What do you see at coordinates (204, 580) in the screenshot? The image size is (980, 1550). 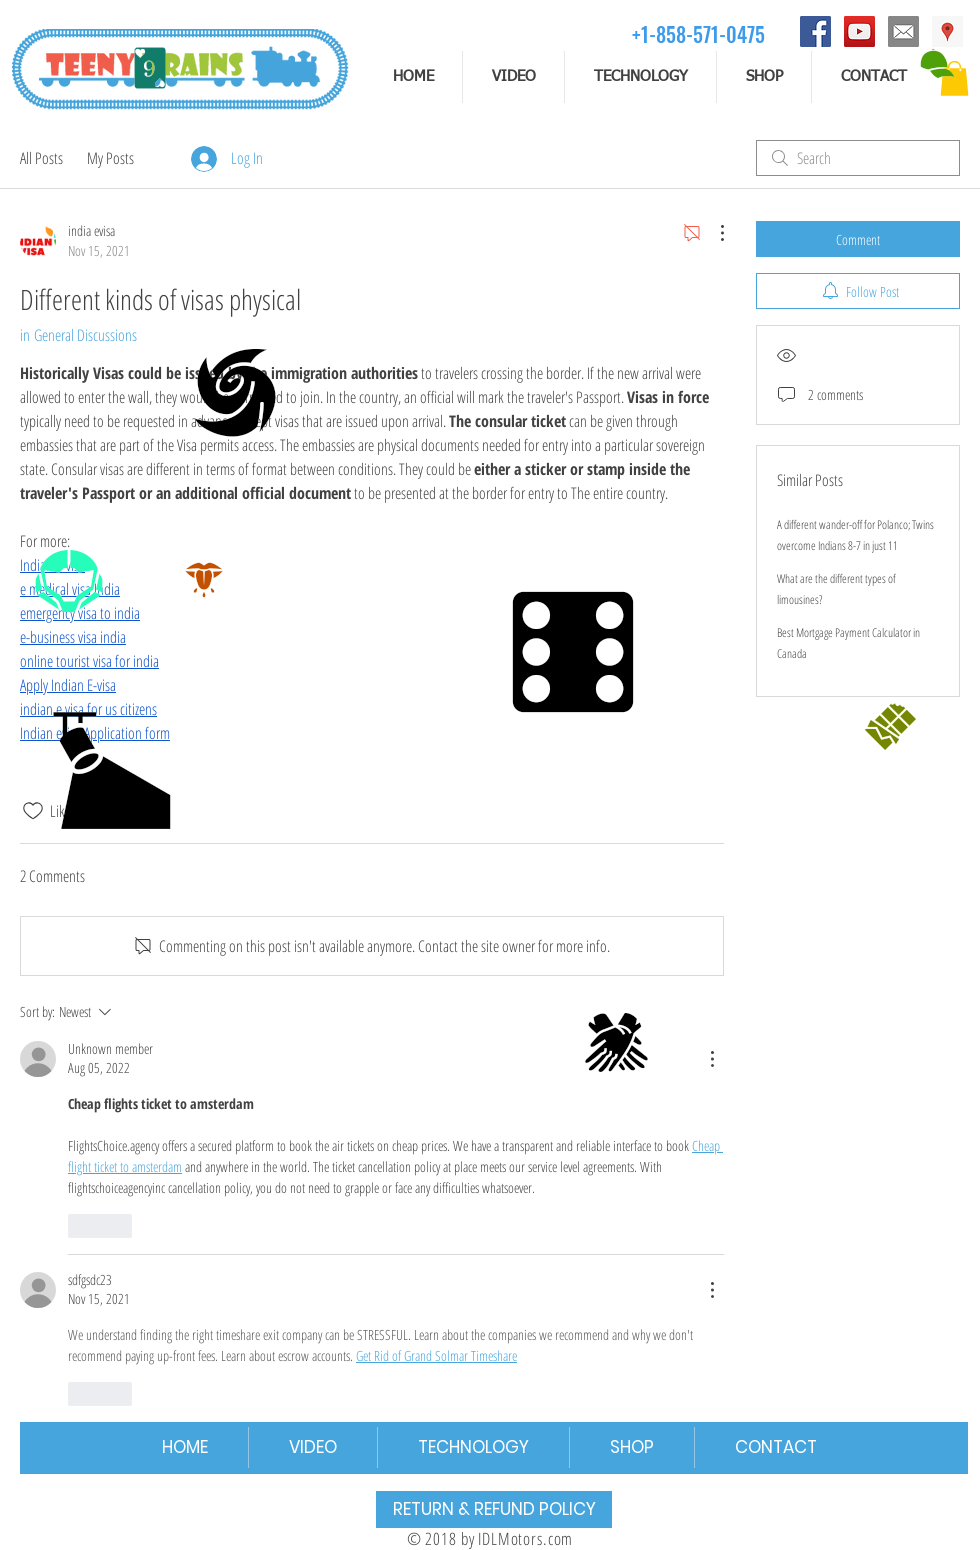 I see `select tongue or taste-related action in a game` at bounding box center [204, 580].